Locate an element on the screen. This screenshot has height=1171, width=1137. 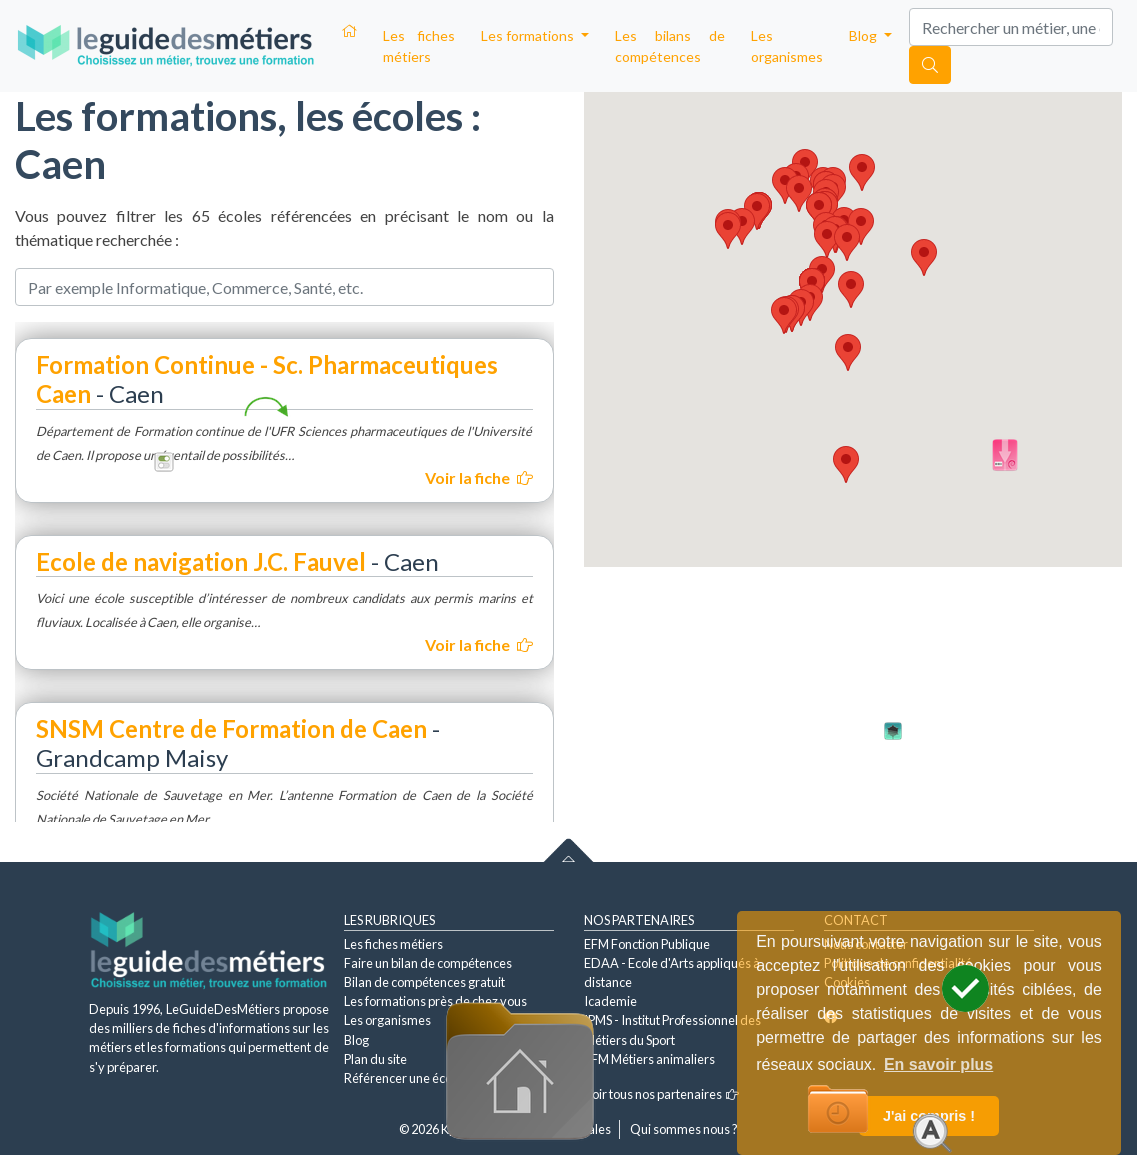
open synaptic package manager is located at coordinates (1005, 455).